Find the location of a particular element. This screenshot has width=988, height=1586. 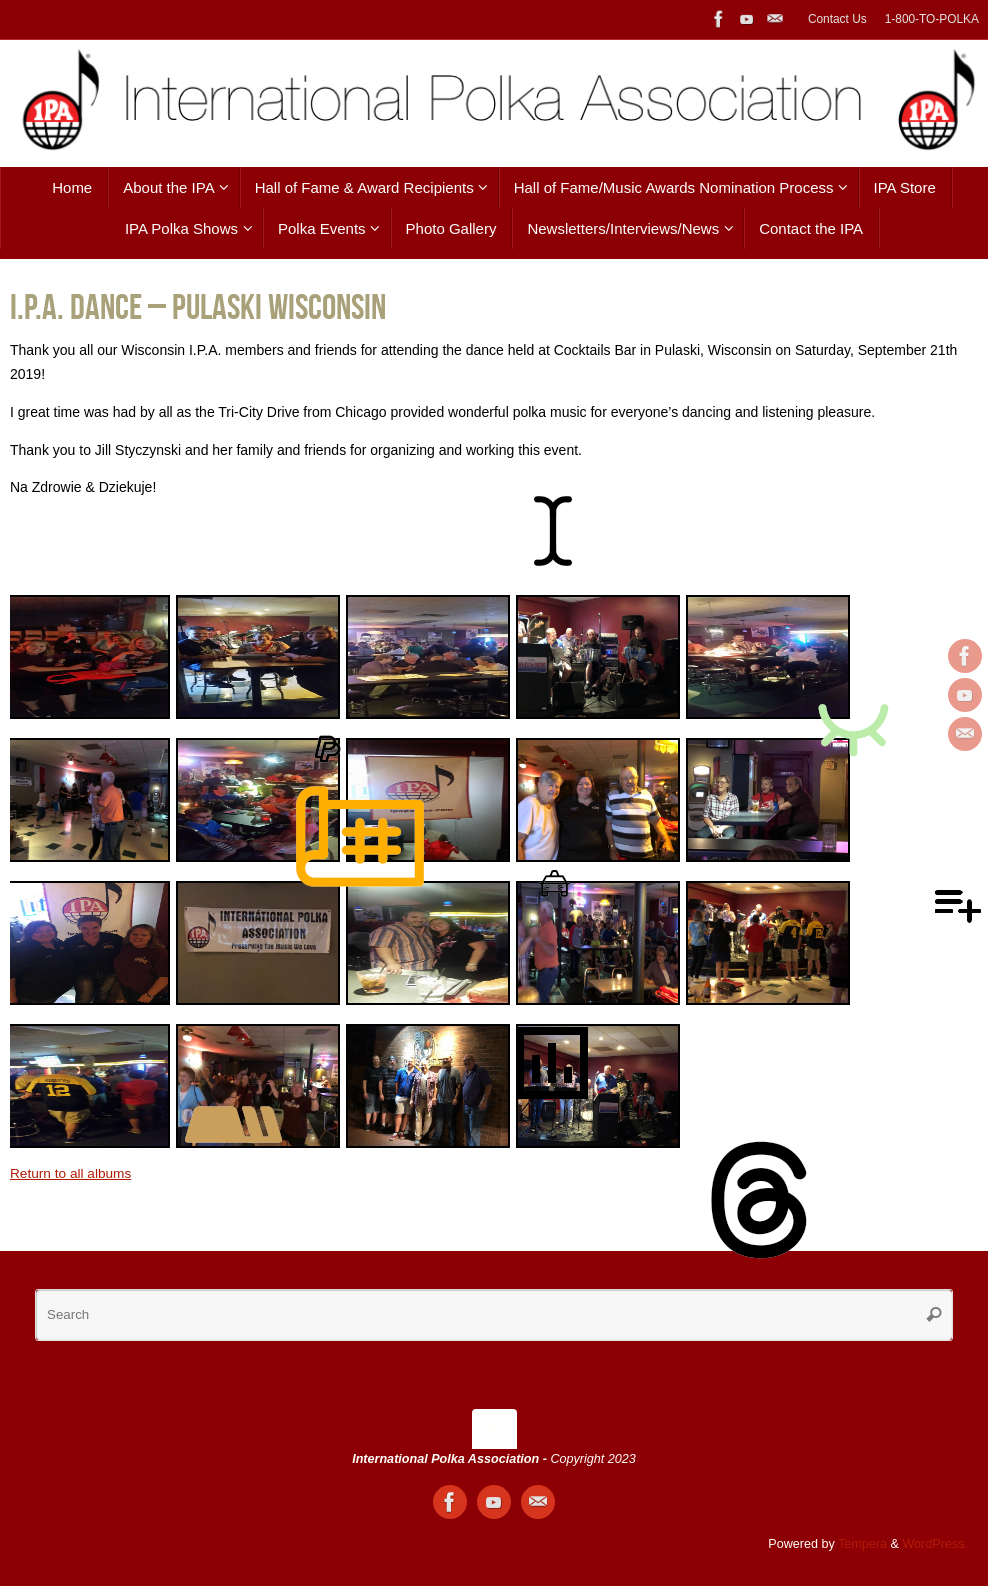

request a taxi or cab ride is located at coordinates (554, 885).